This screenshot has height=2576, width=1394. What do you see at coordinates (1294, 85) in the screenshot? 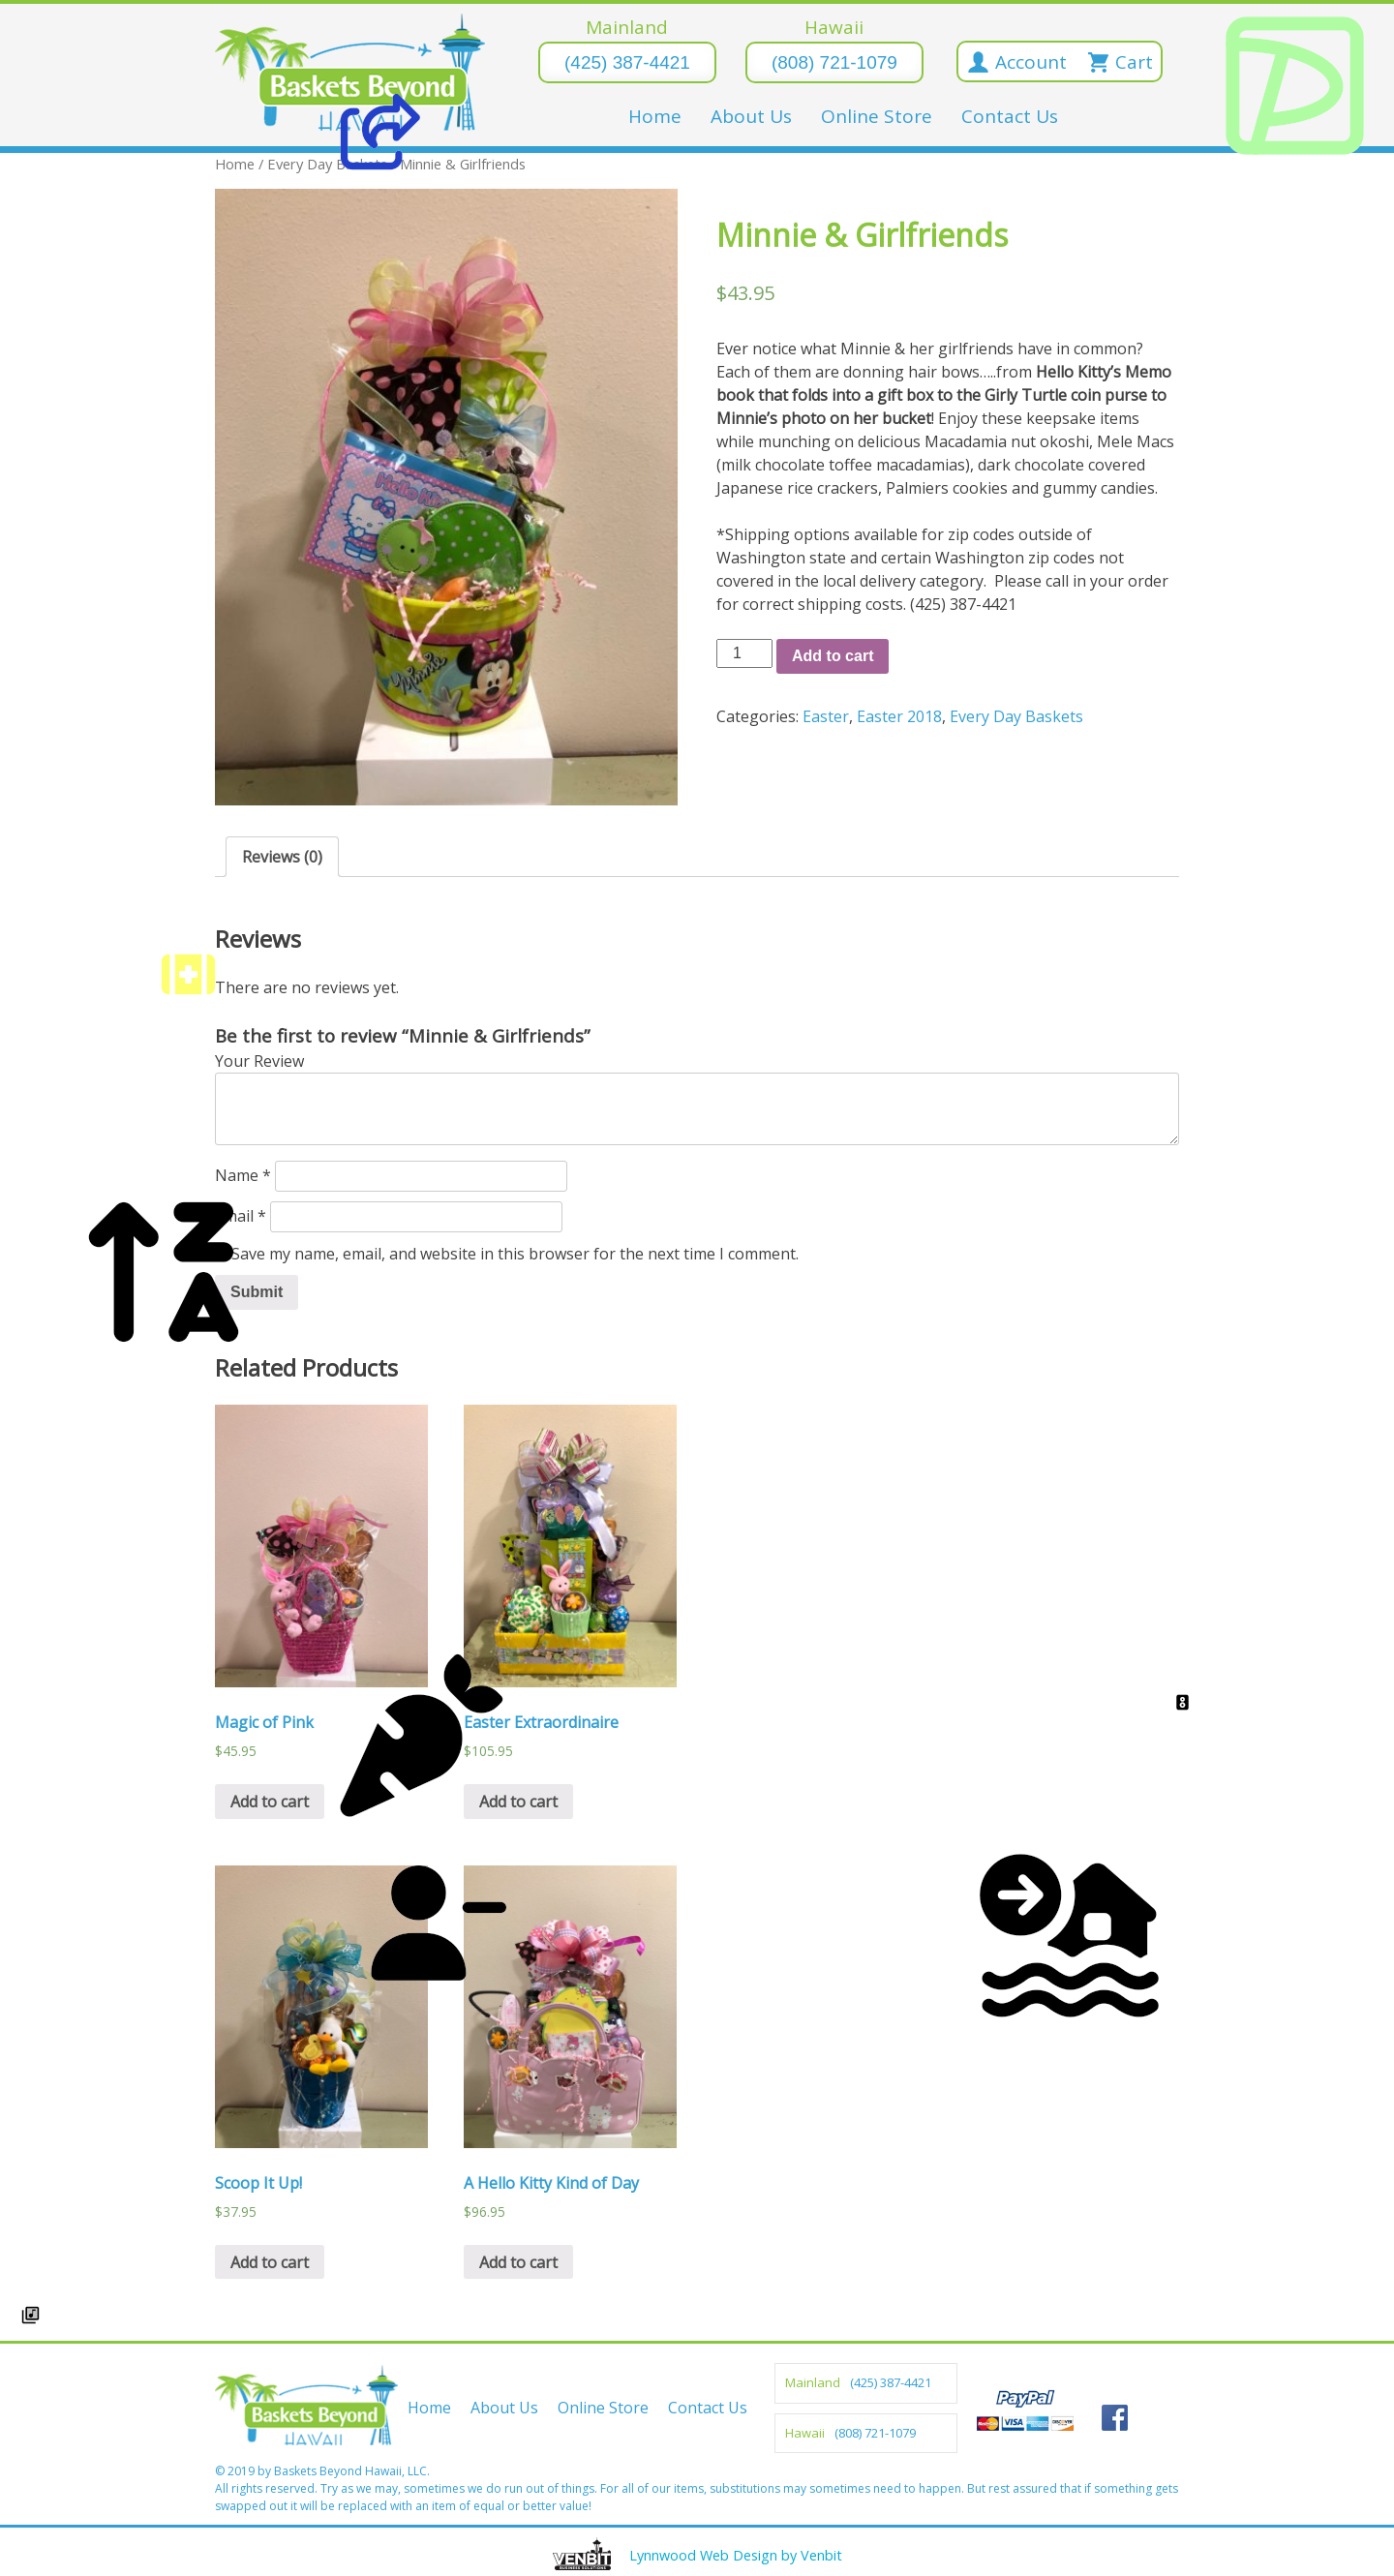
I see `pay with paypay` at bounding box center [1294, 85].